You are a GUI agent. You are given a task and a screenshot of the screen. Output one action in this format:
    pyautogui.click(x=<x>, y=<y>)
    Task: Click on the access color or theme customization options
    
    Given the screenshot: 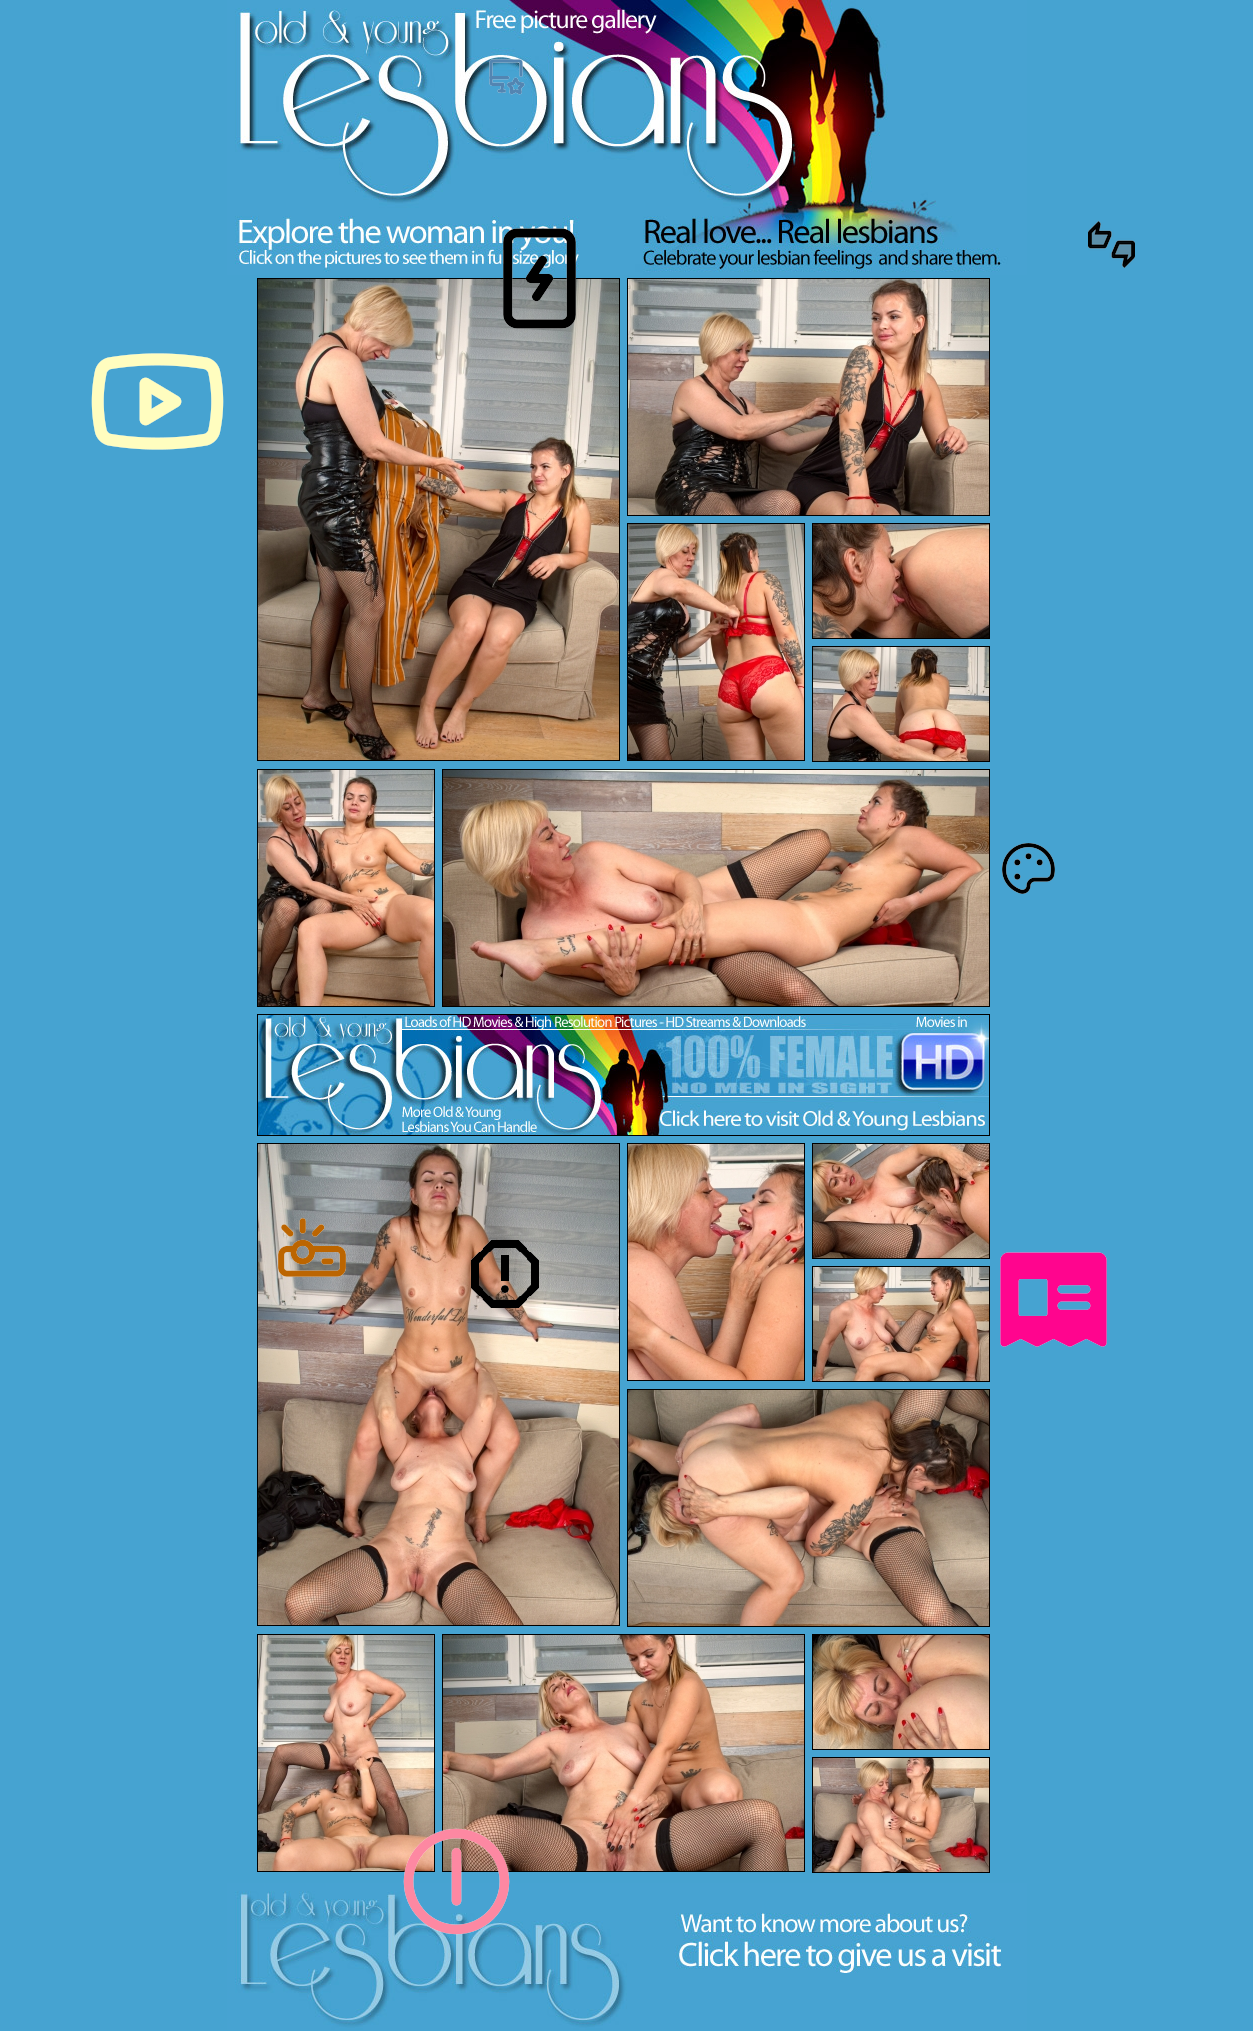 What is the action you would take?
    pyautogui.click(x=1028, y=869)
    